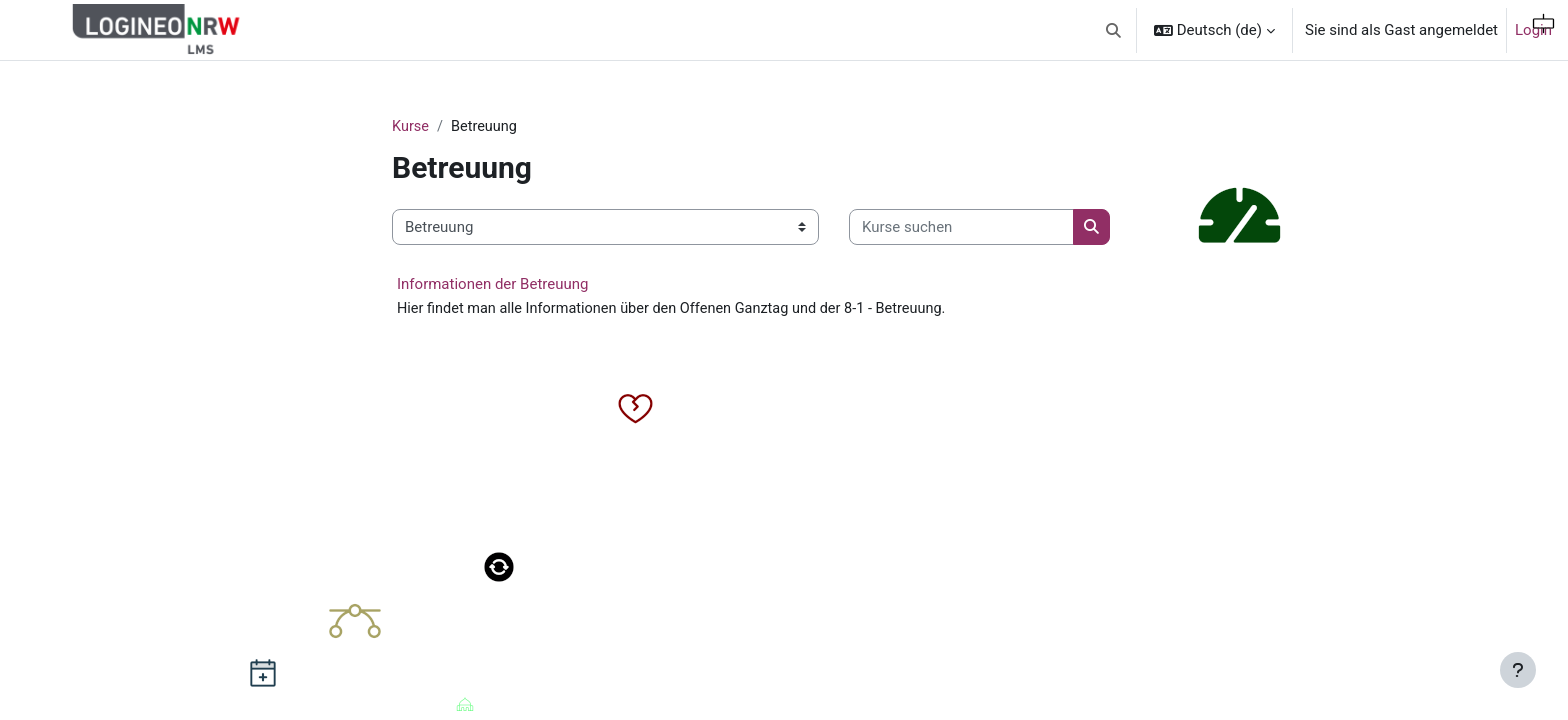  Describe the element at coordinates (263, 674) in the screenshot. I see `add a new event to your calendar` at that location.